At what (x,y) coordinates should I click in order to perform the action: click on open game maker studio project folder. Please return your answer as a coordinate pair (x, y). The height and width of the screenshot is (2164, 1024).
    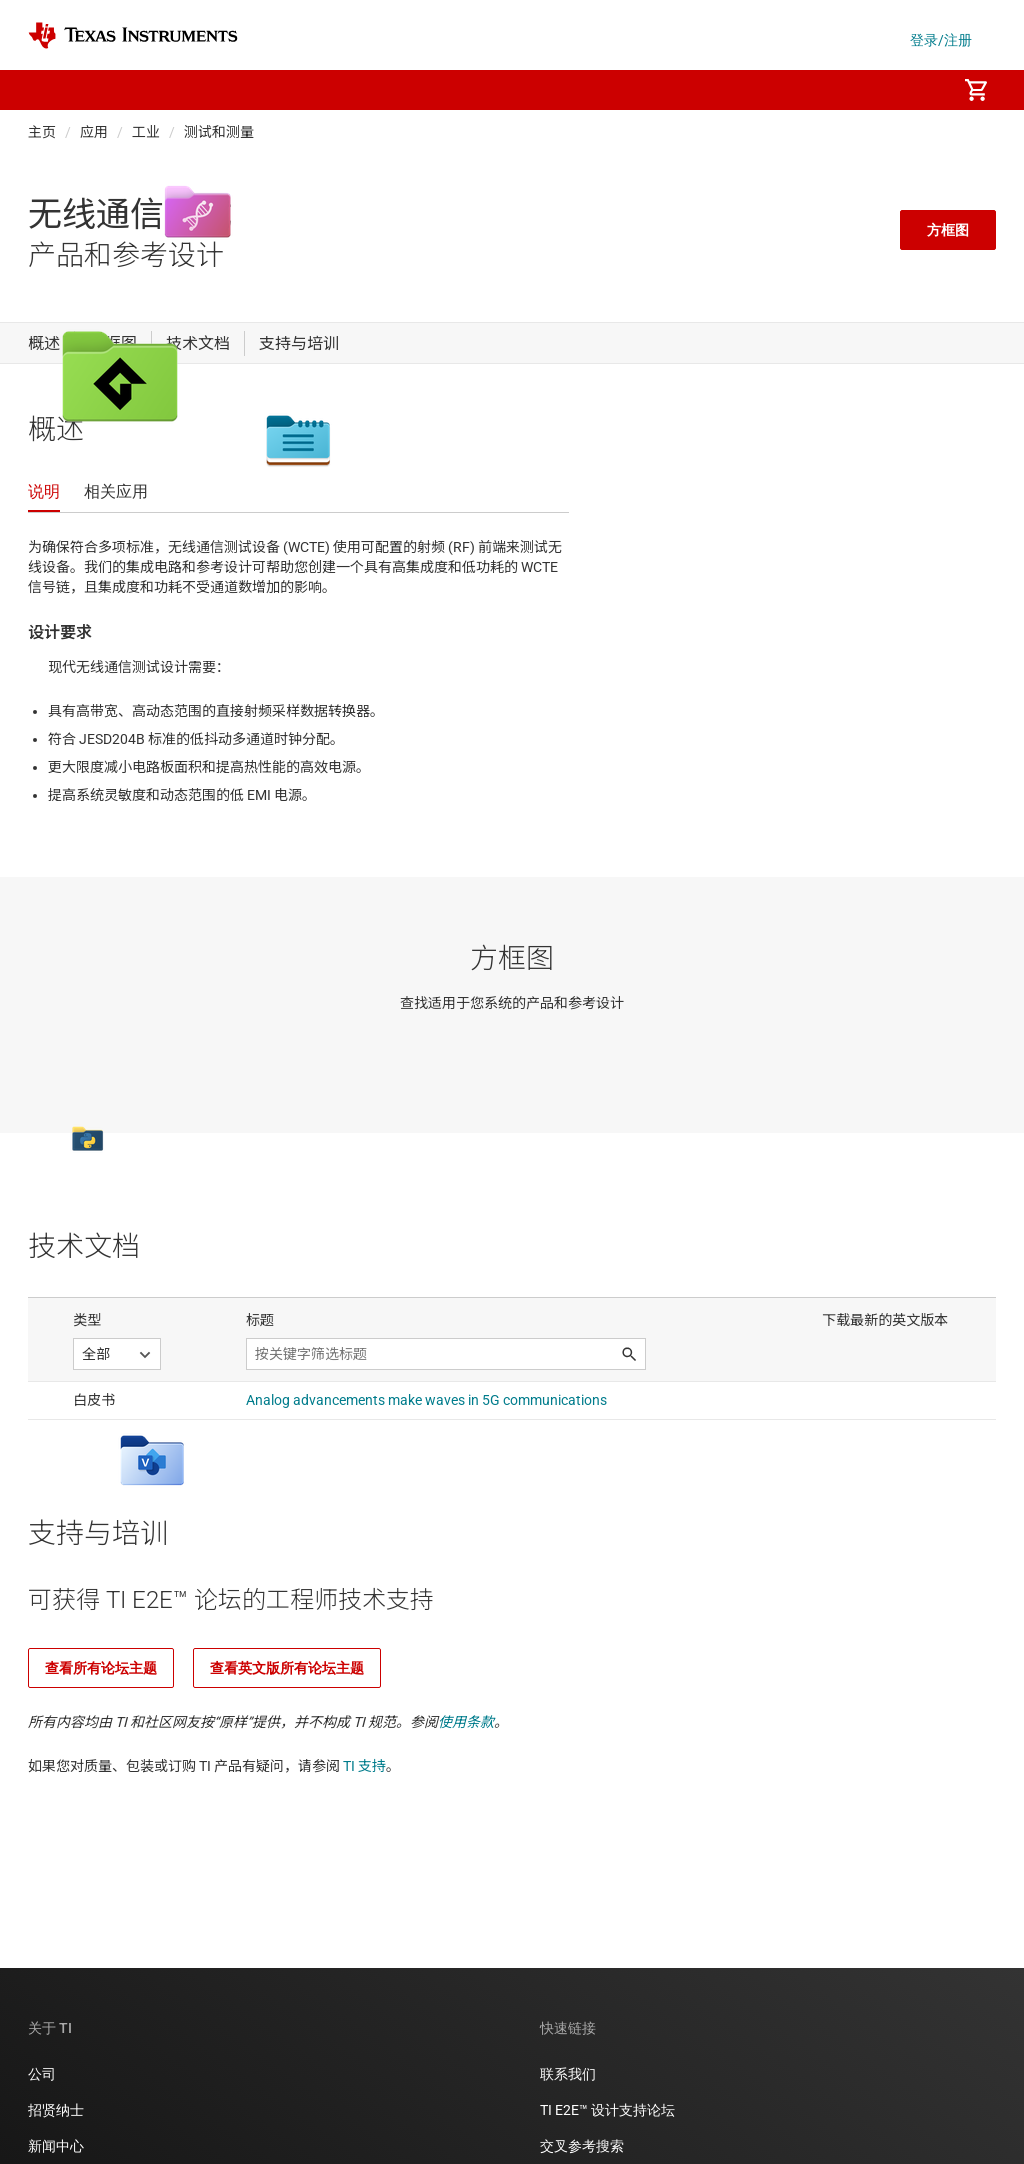
    Looking at the image, I should click on (119, 379).